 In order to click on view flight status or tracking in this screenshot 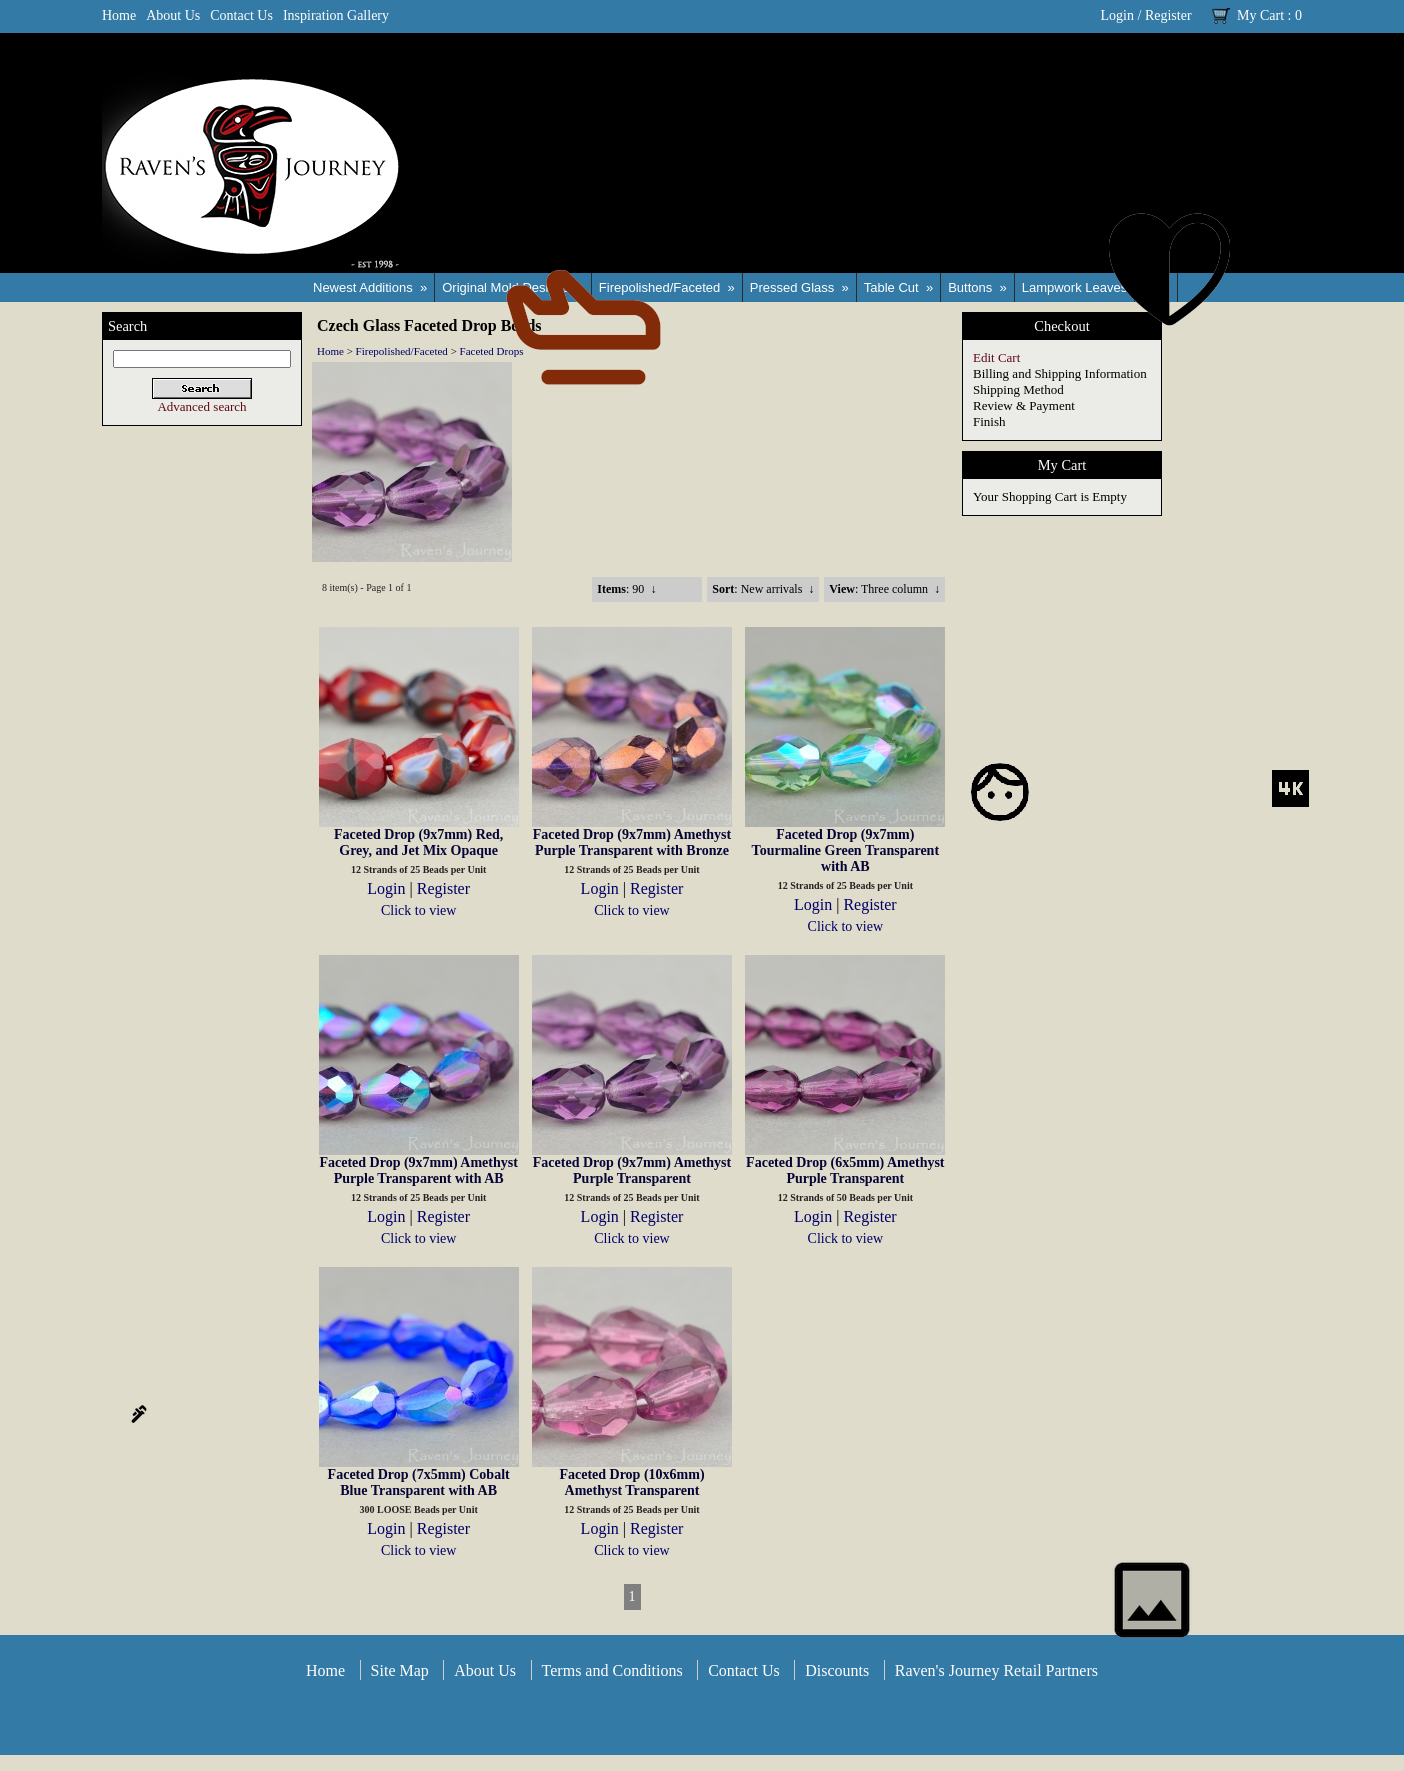, I will do `click(583, 322)`.